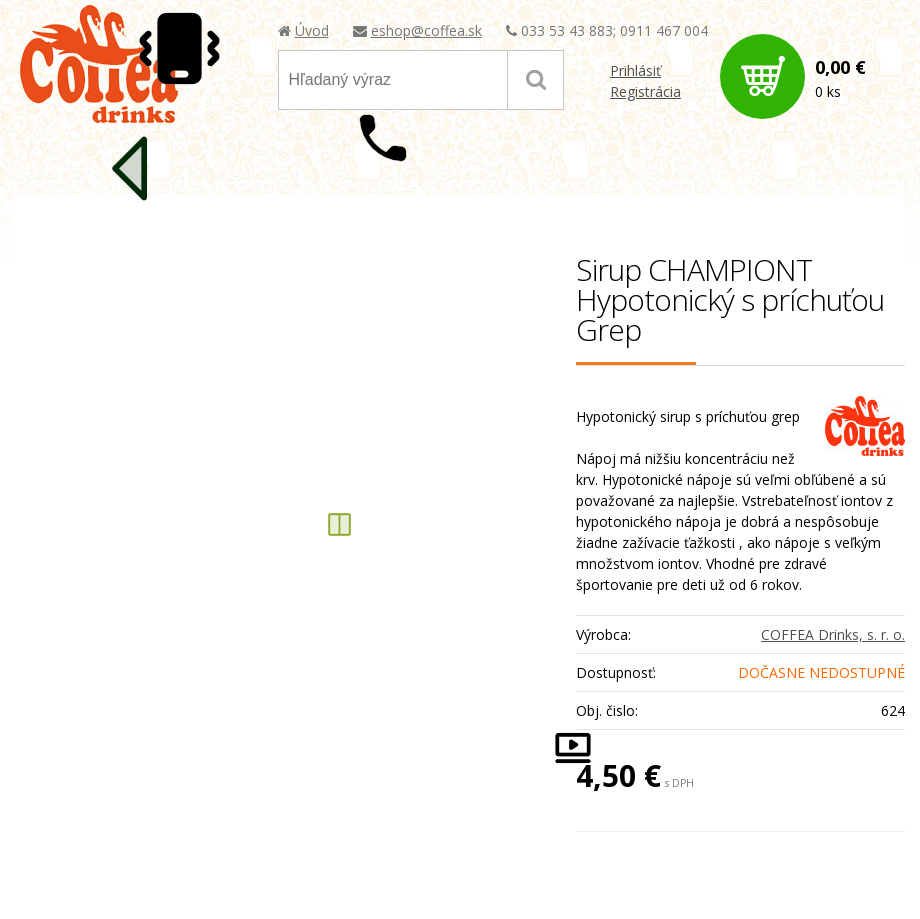  What do you see at coordinates (179, 48) in the screenshot?
I see `phone is on vibrate mode` at bounding box center [179, 48].